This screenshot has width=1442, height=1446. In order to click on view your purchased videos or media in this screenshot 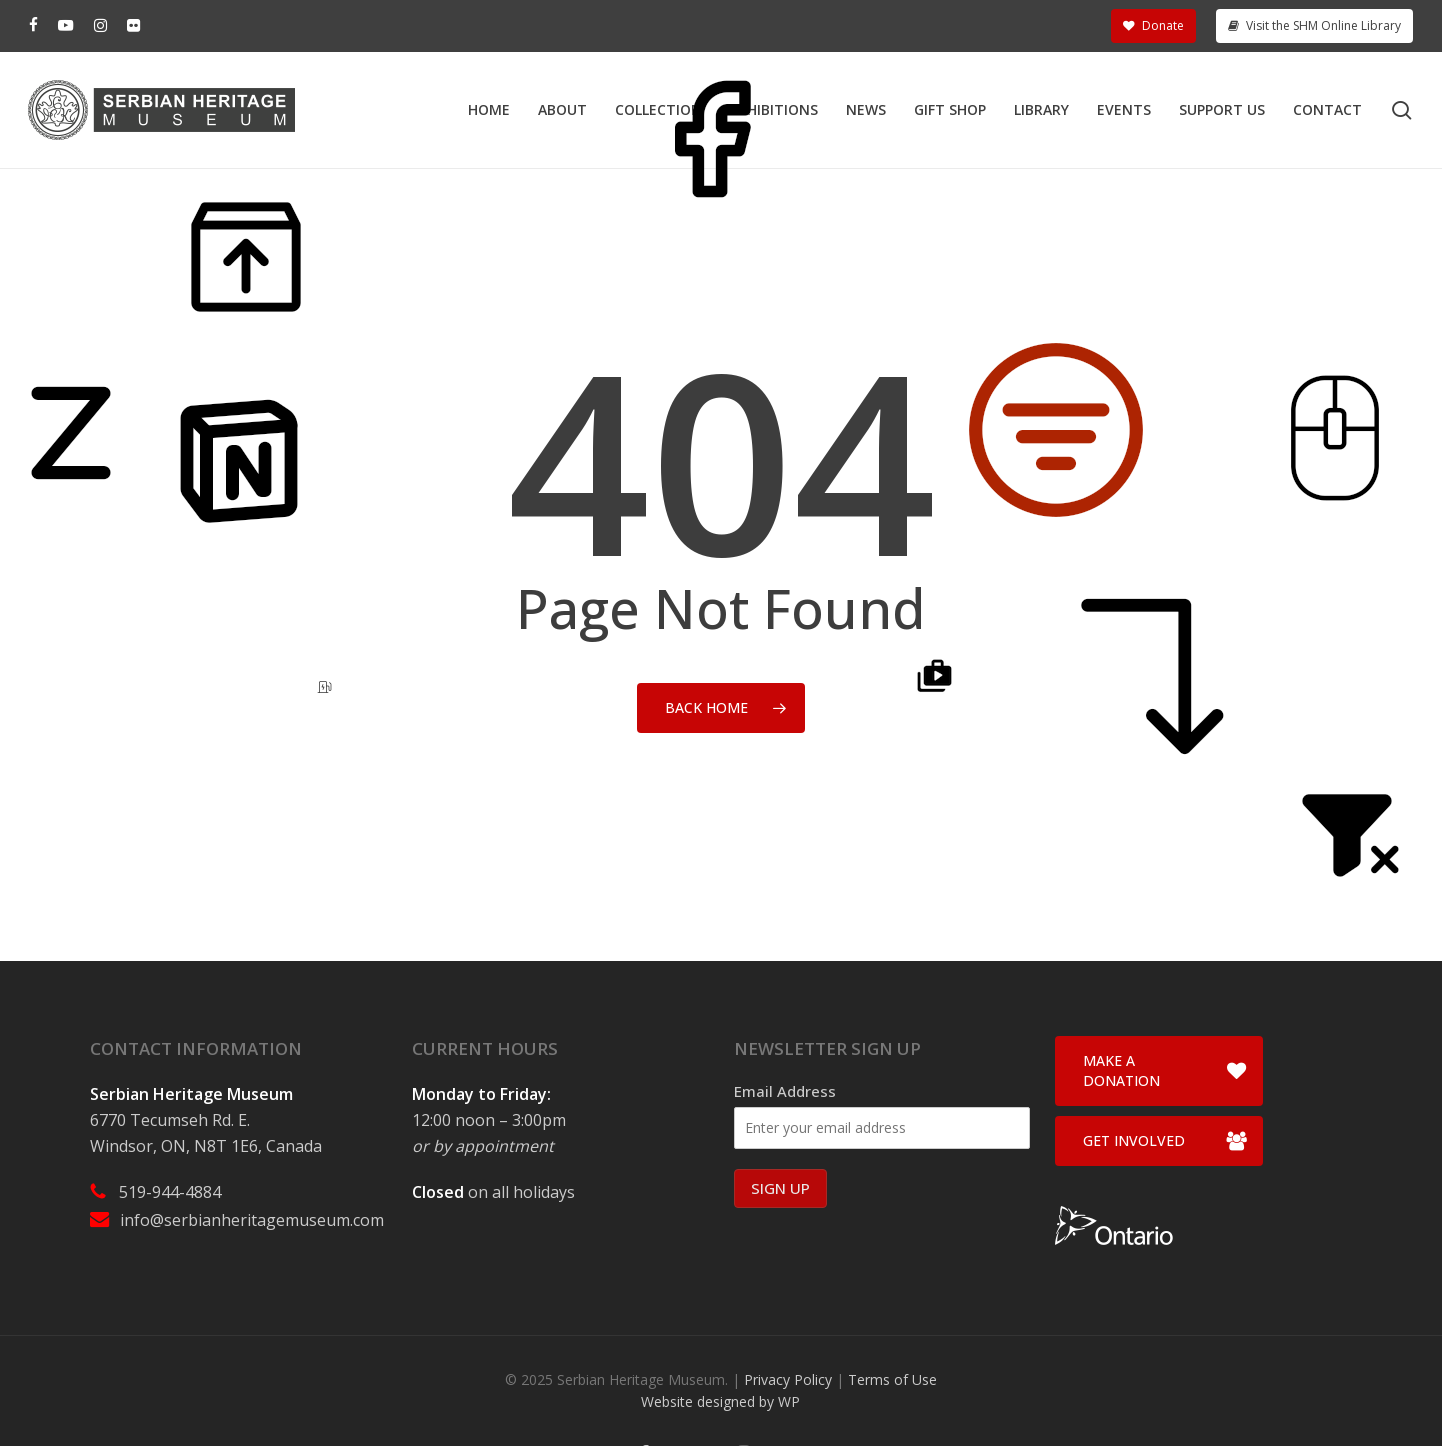, I will do `click(934, 676)`.